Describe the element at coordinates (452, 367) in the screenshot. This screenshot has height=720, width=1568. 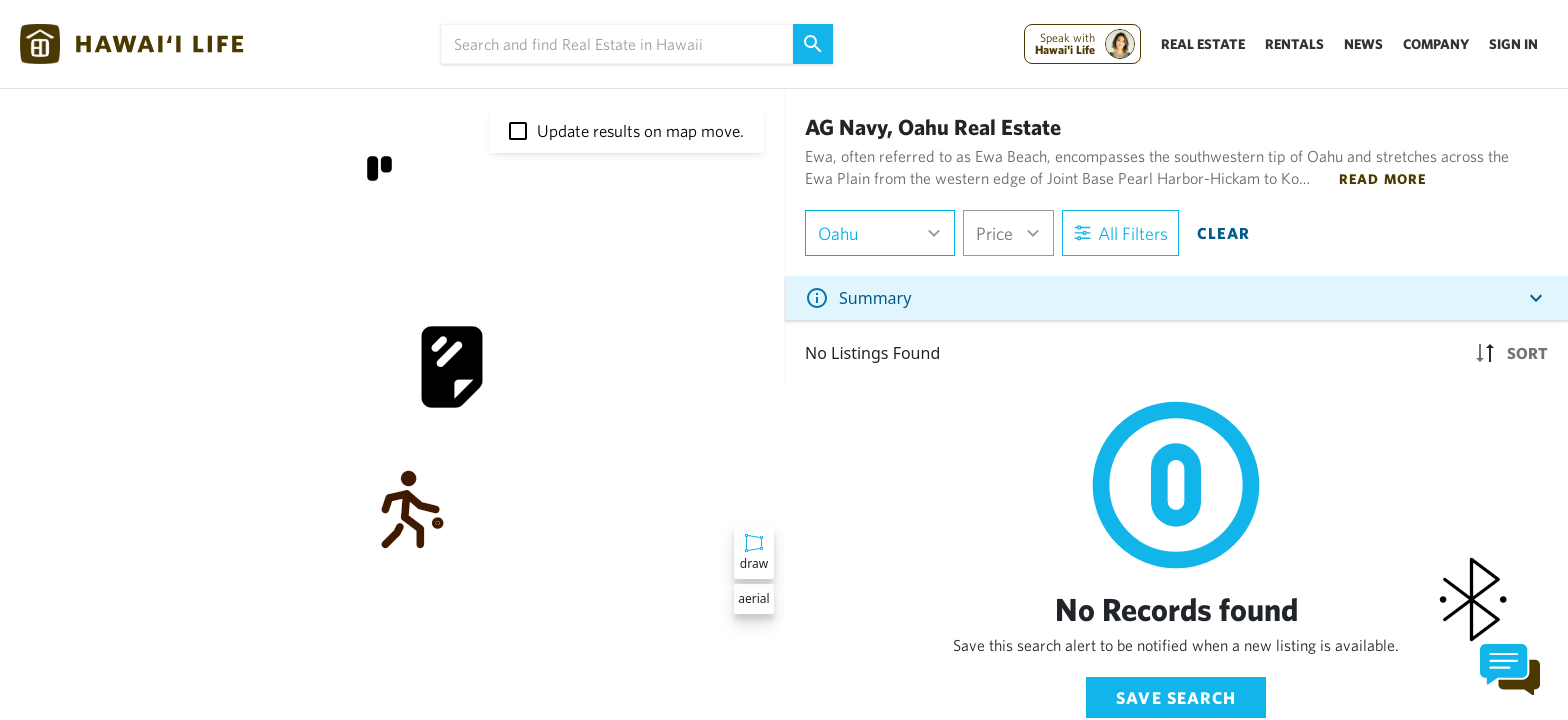
I see `view or access plastic sheet material` at that location.